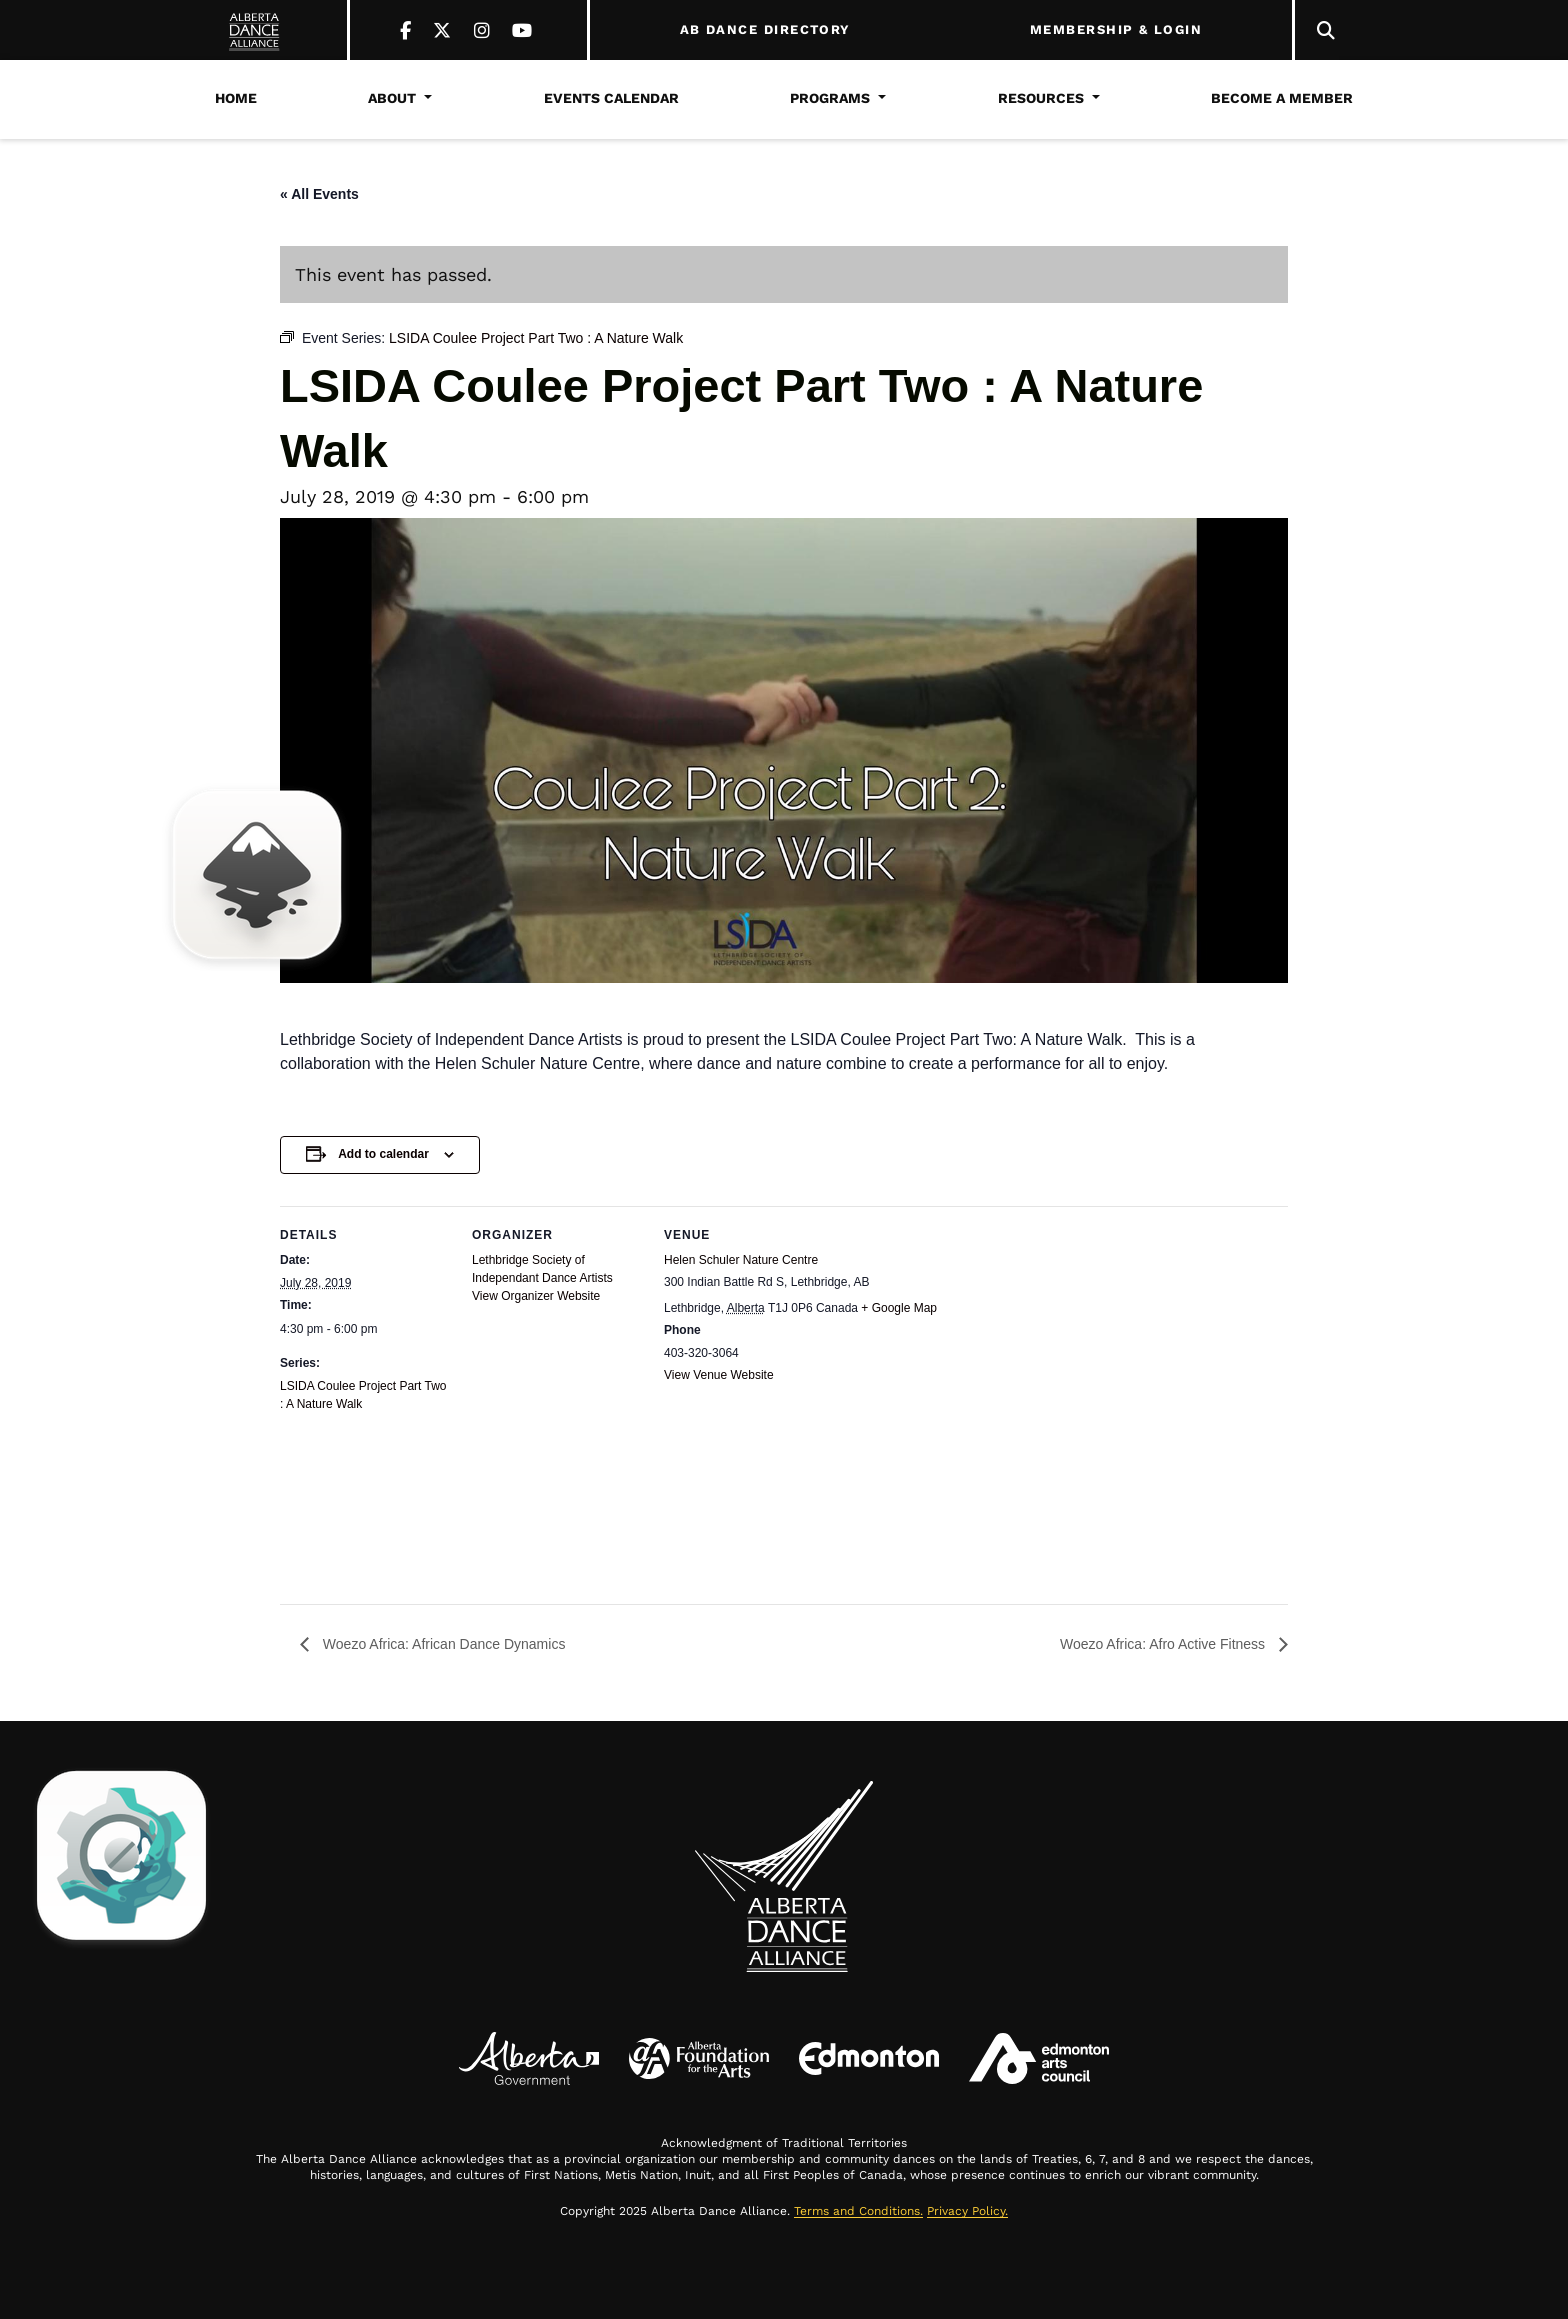 Image resolution: width=1568 pixels, height=2319 pixels. Describe the element at coordinates (121, 1855) in the screenshot. I see `open jacobdev application` at that location.